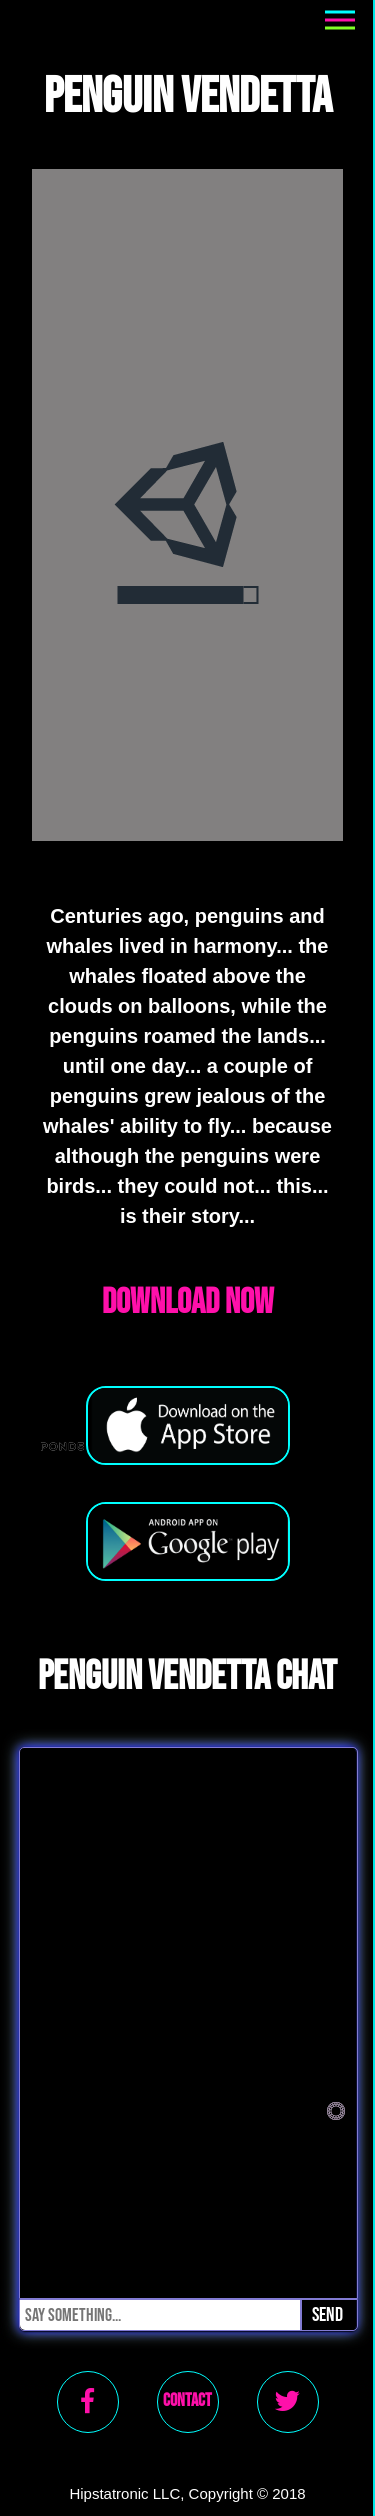 The width and height of the screenshot is (375, 2516). I want to click on open the VSCO photo editing app, so click(336, 2111).